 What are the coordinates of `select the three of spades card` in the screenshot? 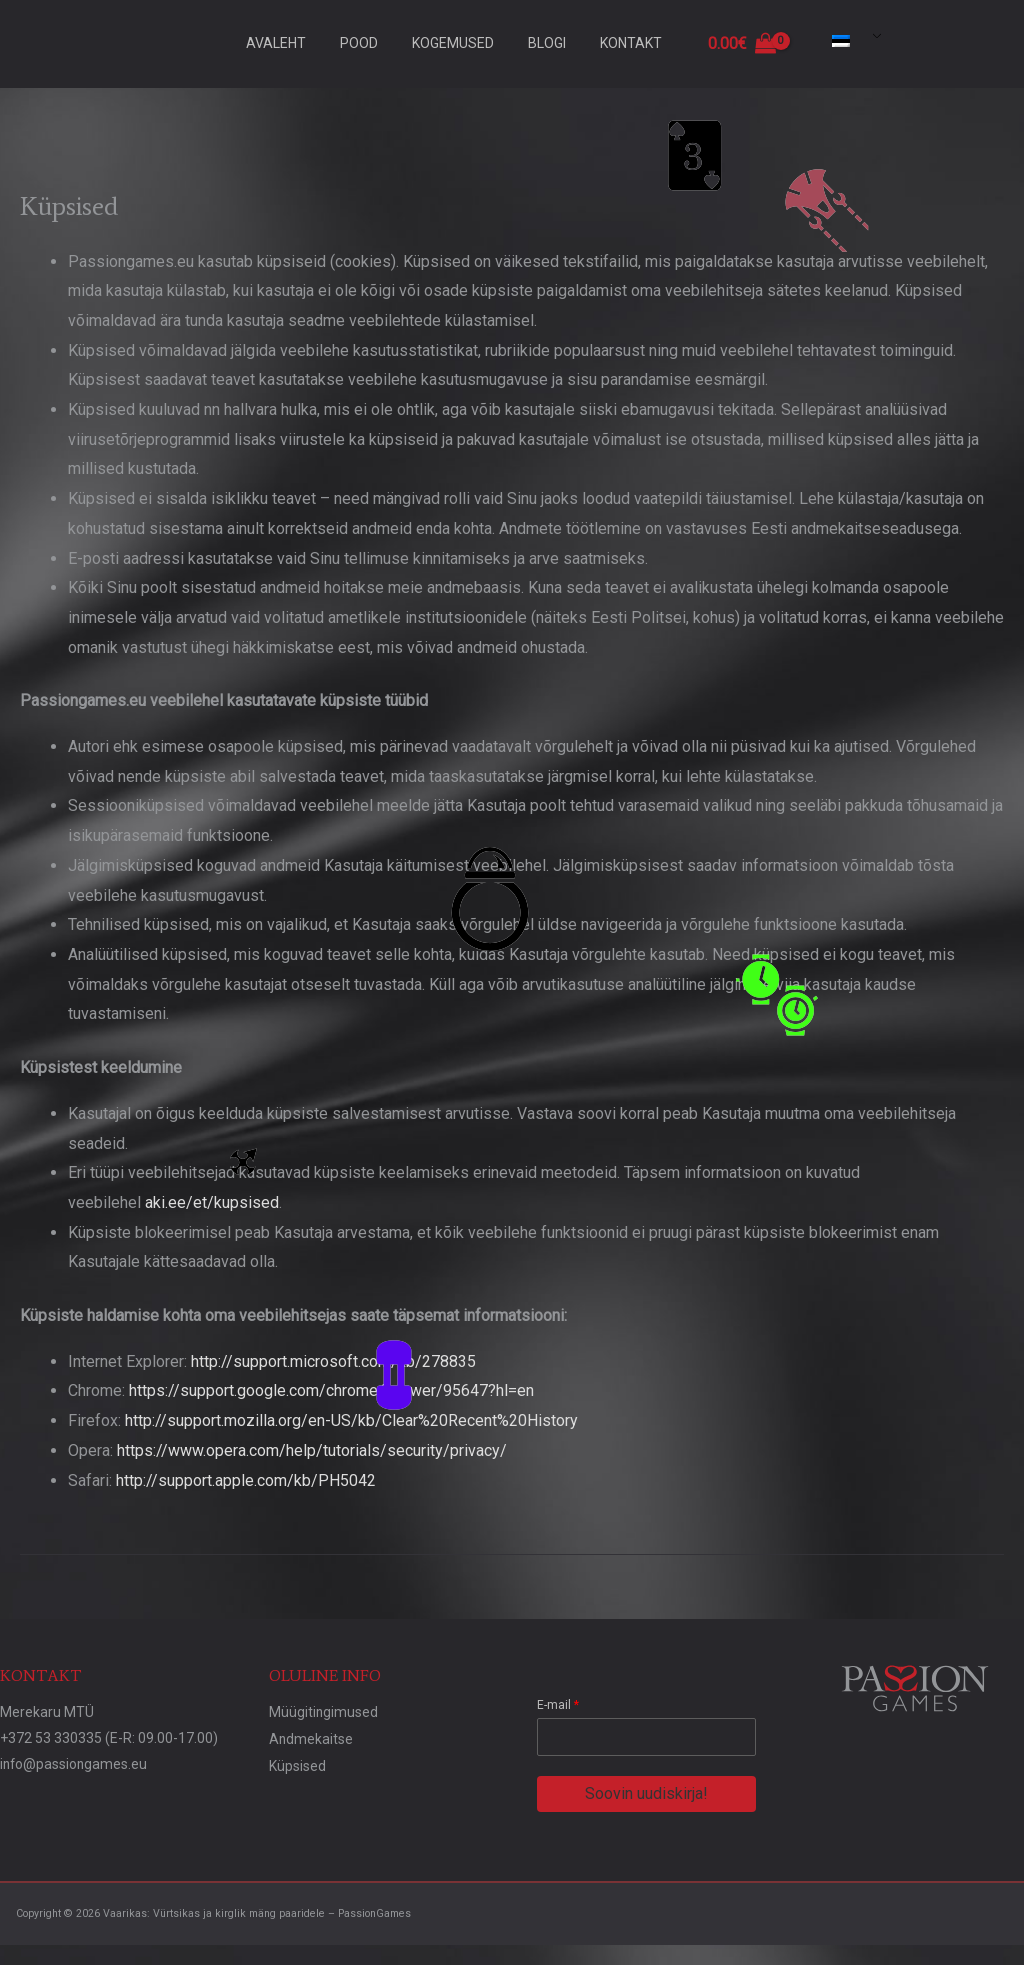 It's located at (694, 155).